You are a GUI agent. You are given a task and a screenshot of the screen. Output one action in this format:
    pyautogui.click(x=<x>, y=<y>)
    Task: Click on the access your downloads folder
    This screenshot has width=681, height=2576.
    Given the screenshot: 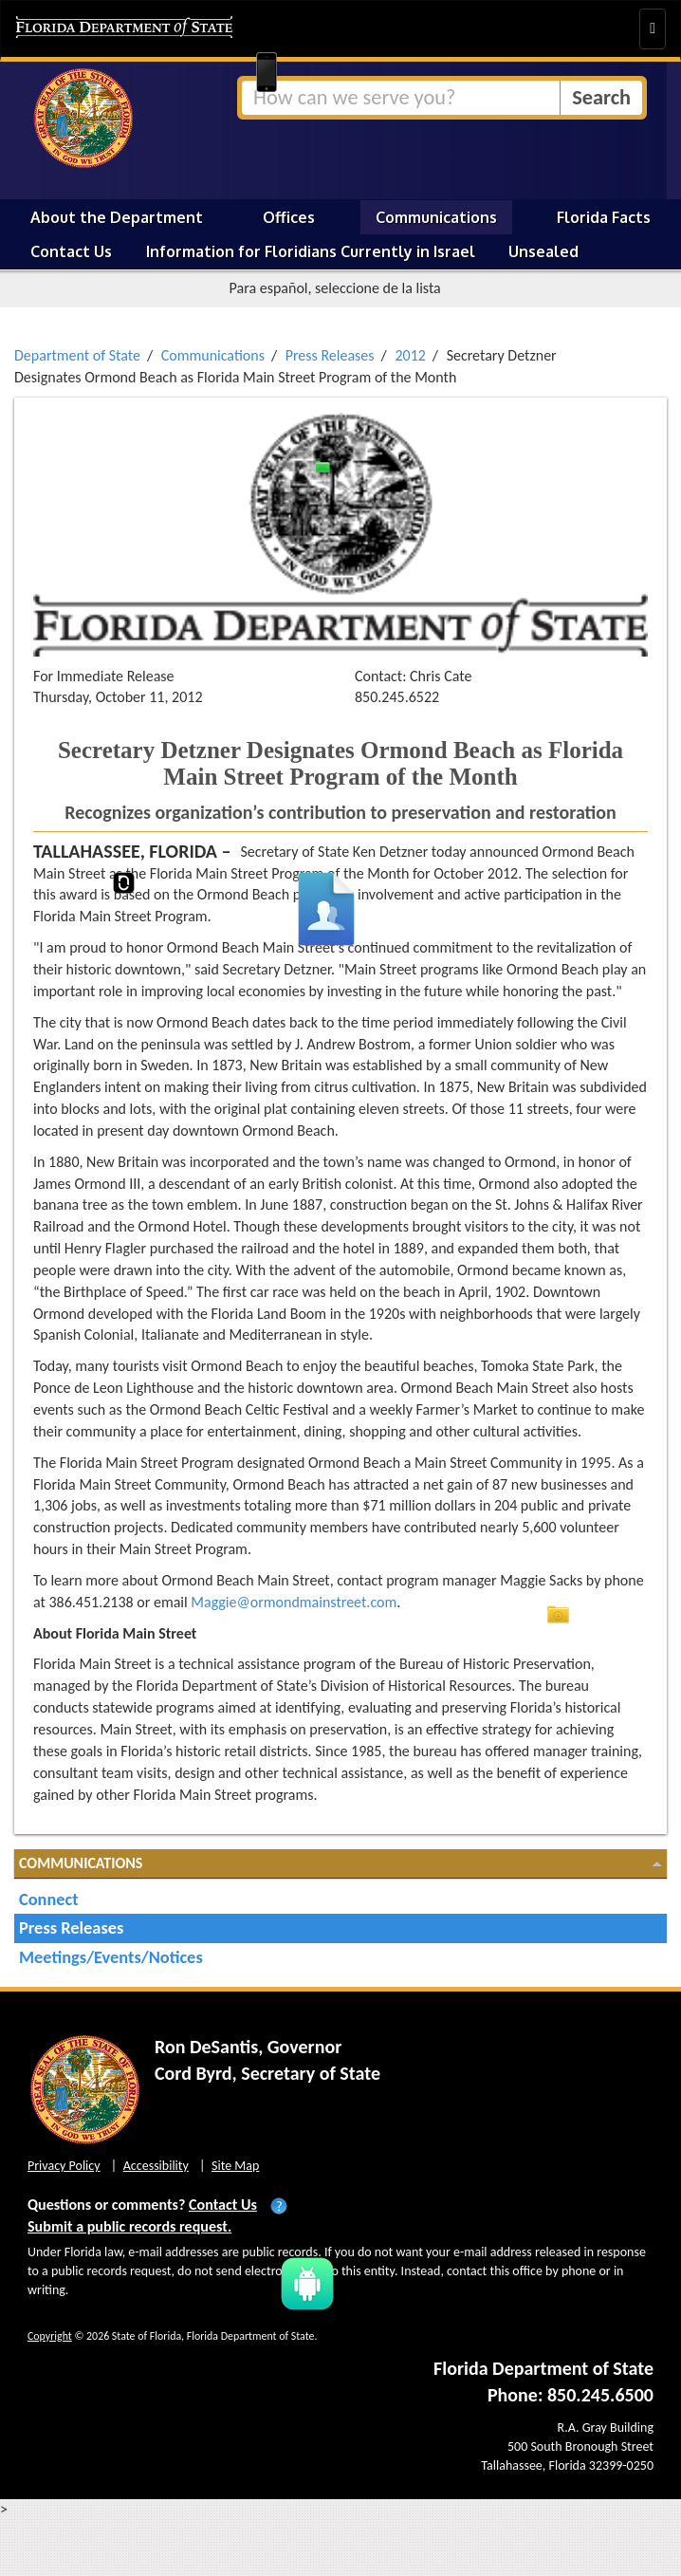 What is the action you would take?
    pyautogui.click(x=558, y=1614)
    